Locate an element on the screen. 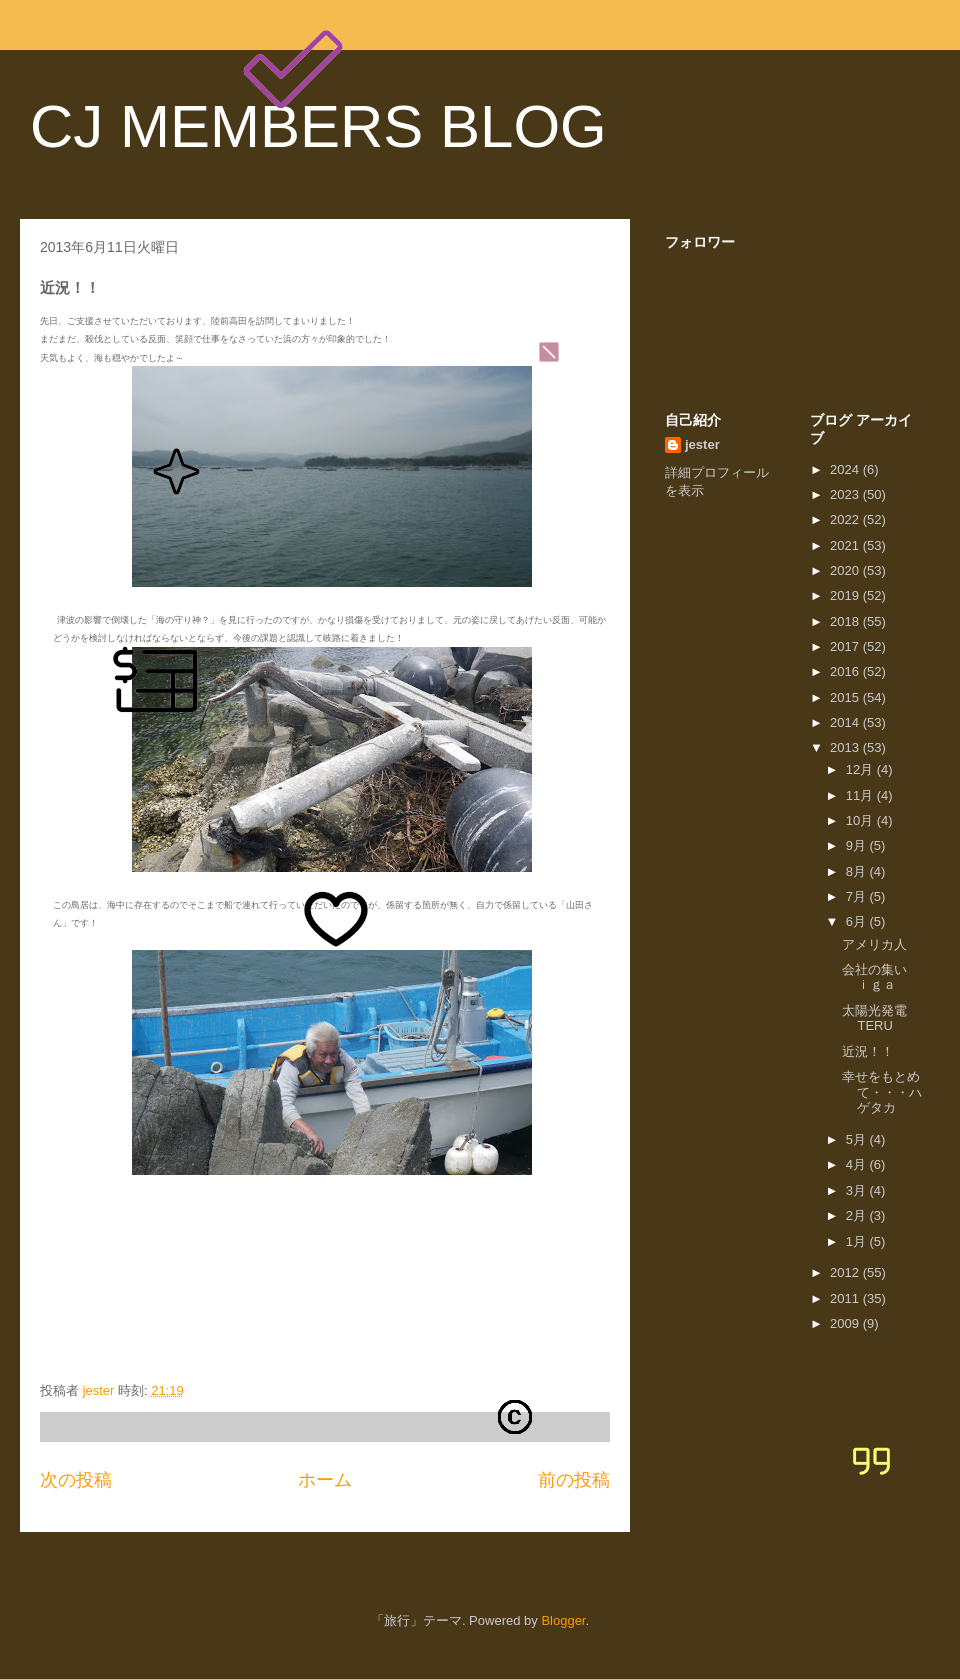 The image size is (960, 1680). view invoice details is located at coordinates (157, 681).